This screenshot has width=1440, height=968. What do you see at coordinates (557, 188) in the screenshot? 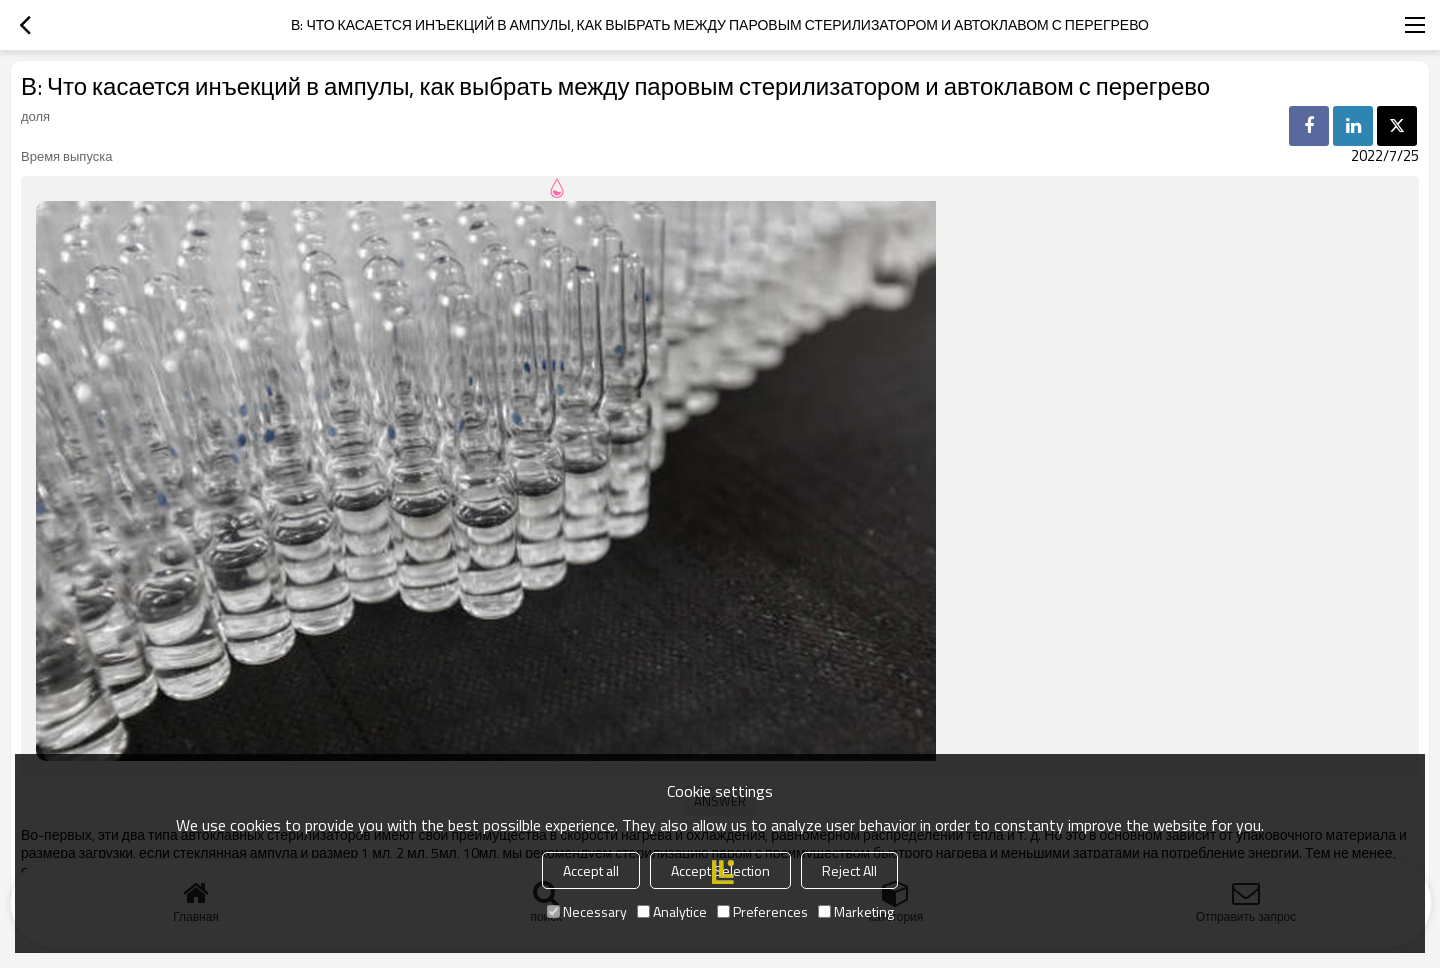
I see `open rainmeter desktop customization application` at bounding box center [557, 188].